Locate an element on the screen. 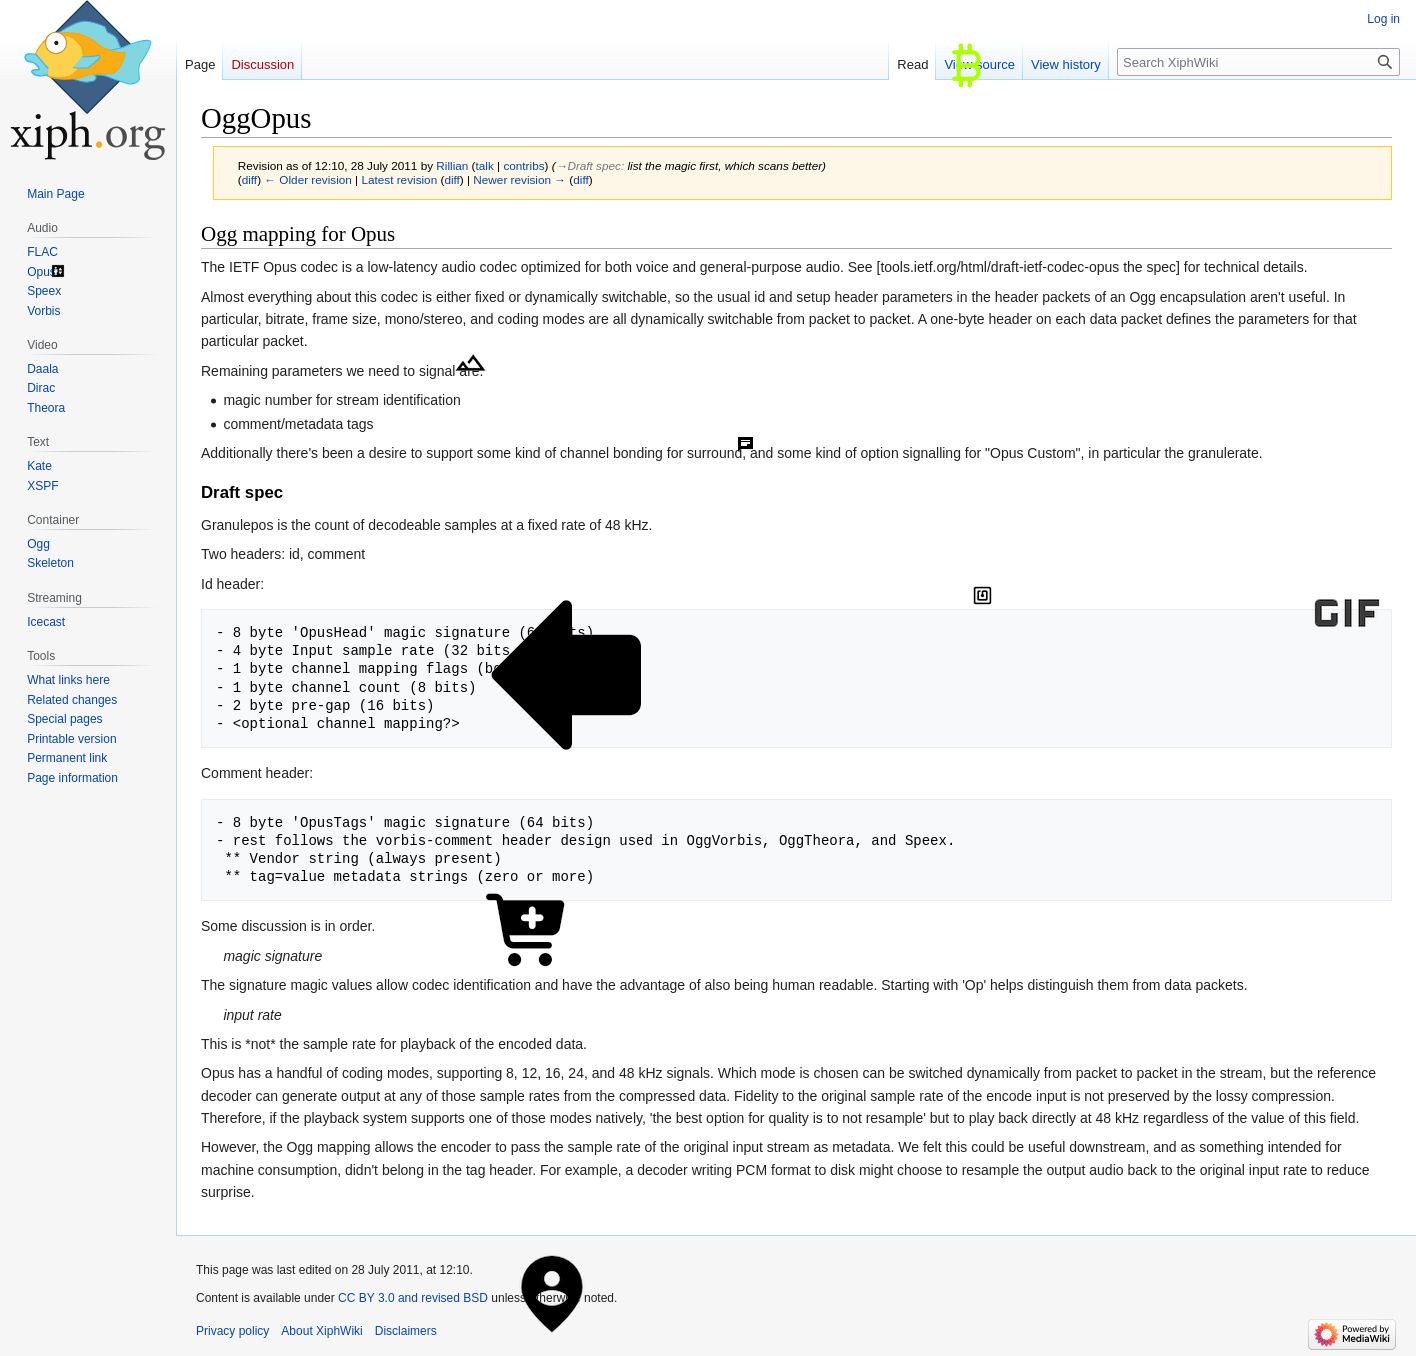  insert a gif into your message is located at coordinates (1347, 613).